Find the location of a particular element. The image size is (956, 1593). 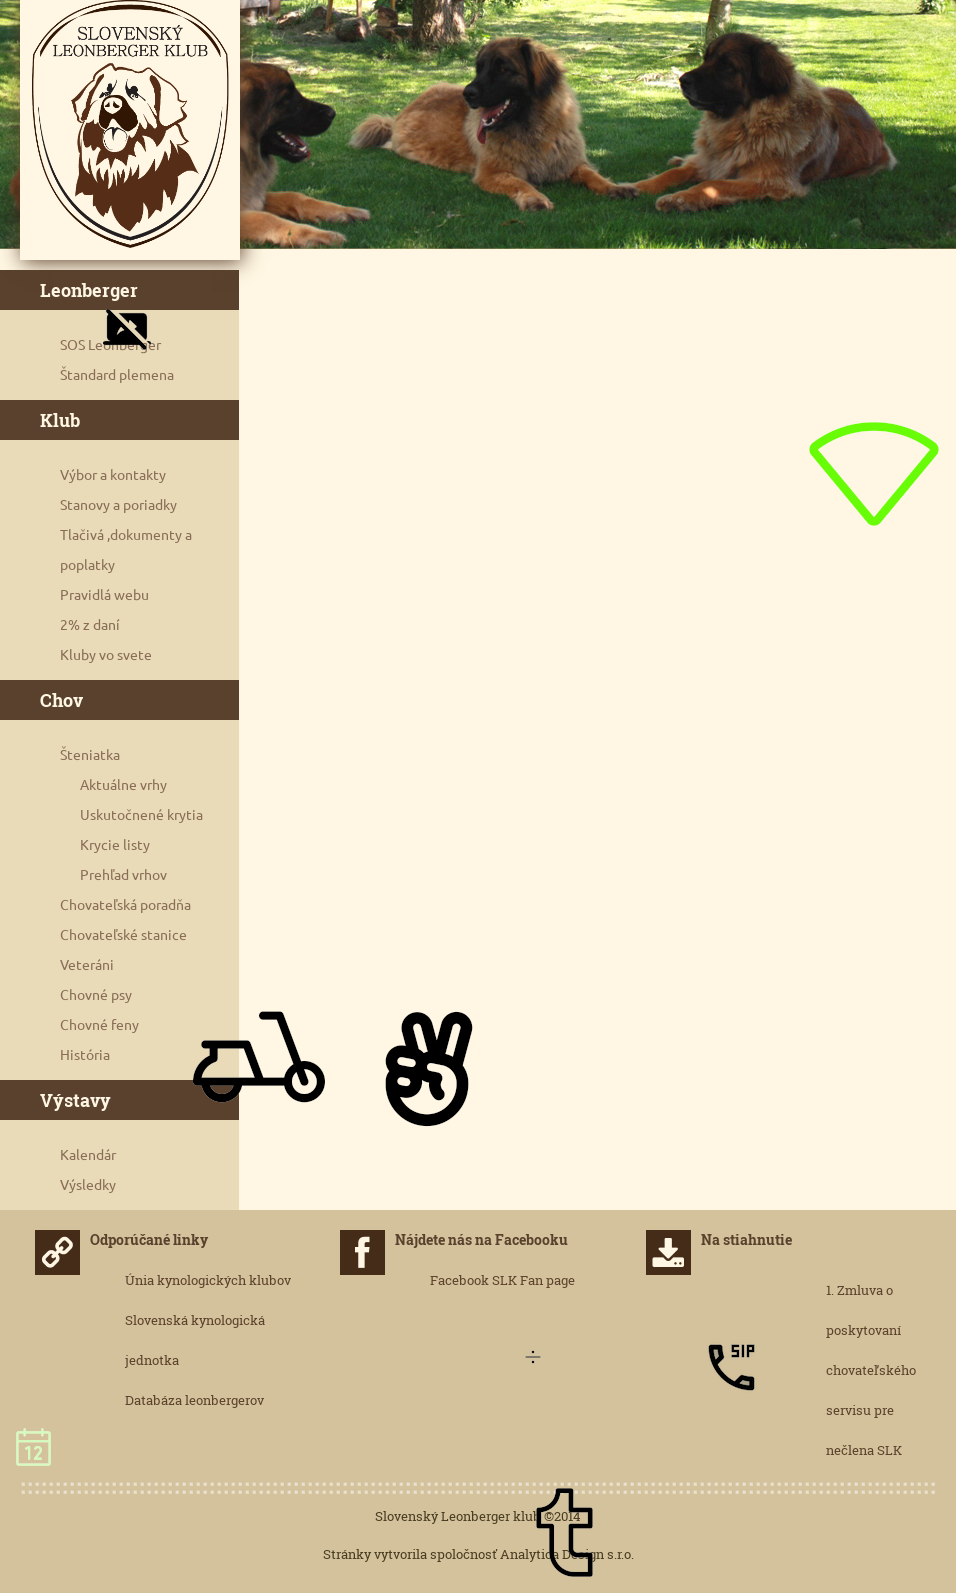

no wifi connection available is located at coordinates (874, 474).